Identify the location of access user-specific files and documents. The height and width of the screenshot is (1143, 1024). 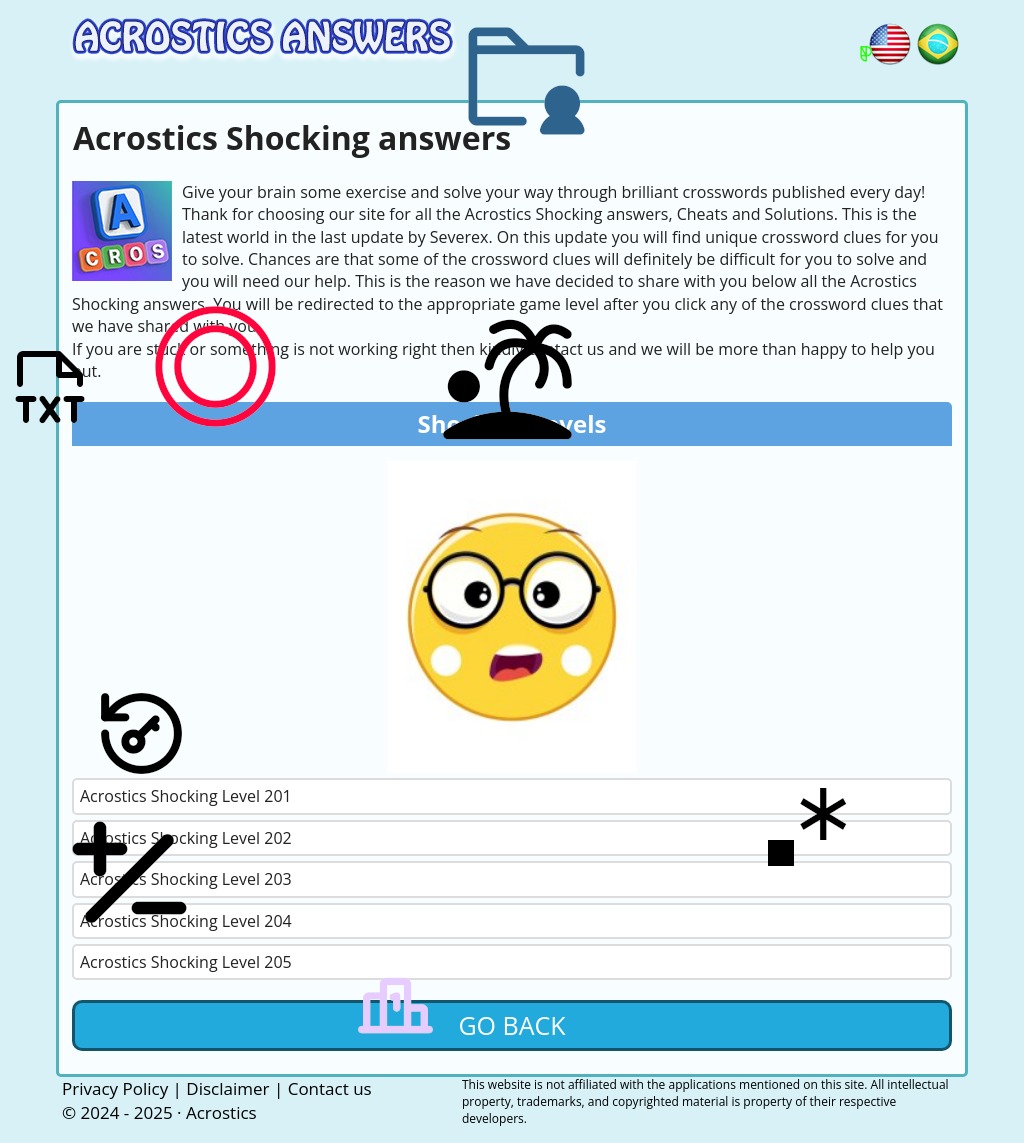
(526, 76).